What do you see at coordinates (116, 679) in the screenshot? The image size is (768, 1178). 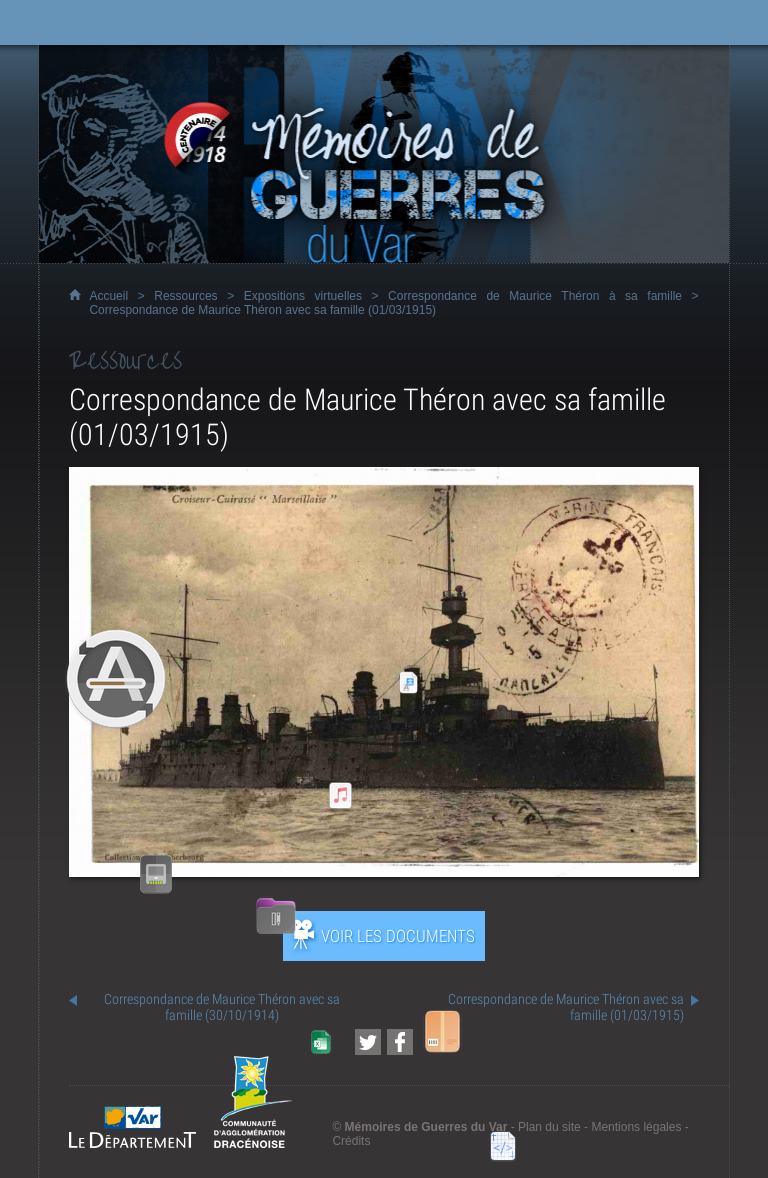 I see `open the software update manager` at bounding box center [116, 679].